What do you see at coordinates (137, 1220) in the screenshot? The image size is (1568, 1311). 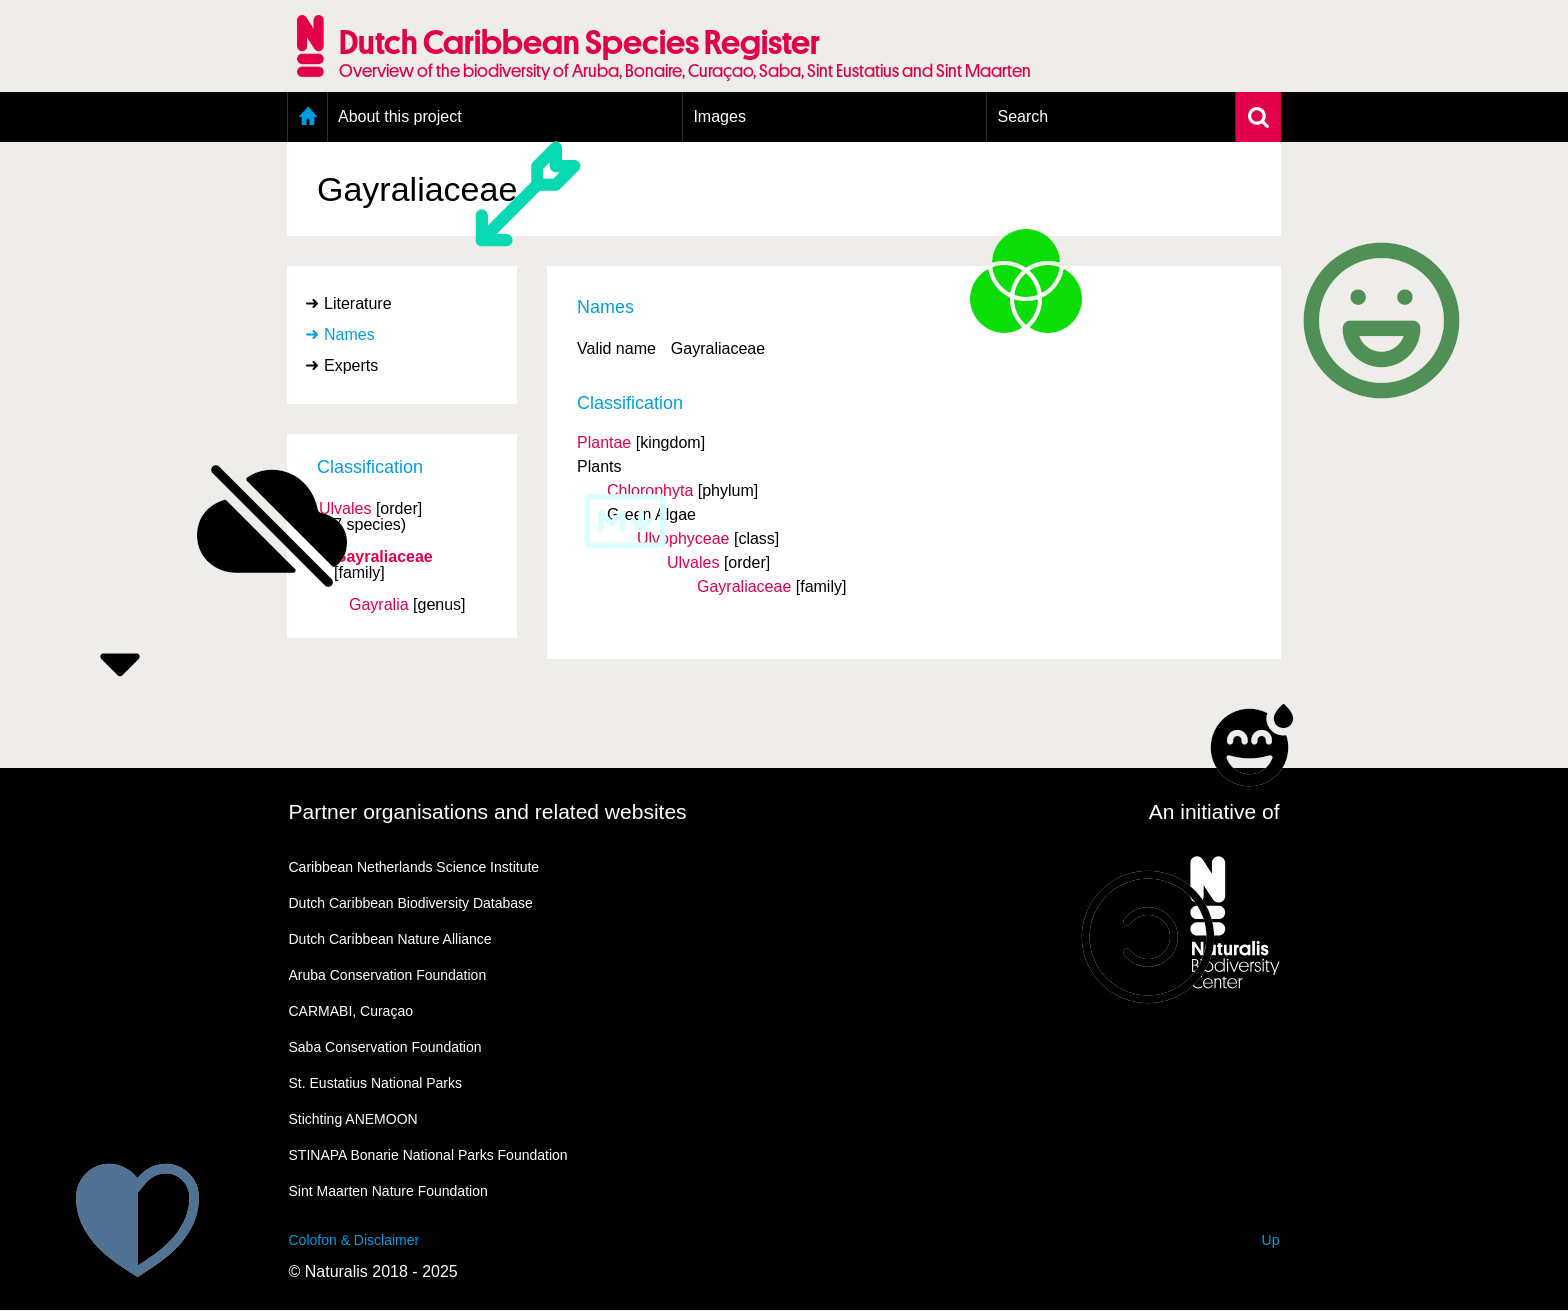 I see `indicates partial like or favorite status` at bounding box center [137, 1220].